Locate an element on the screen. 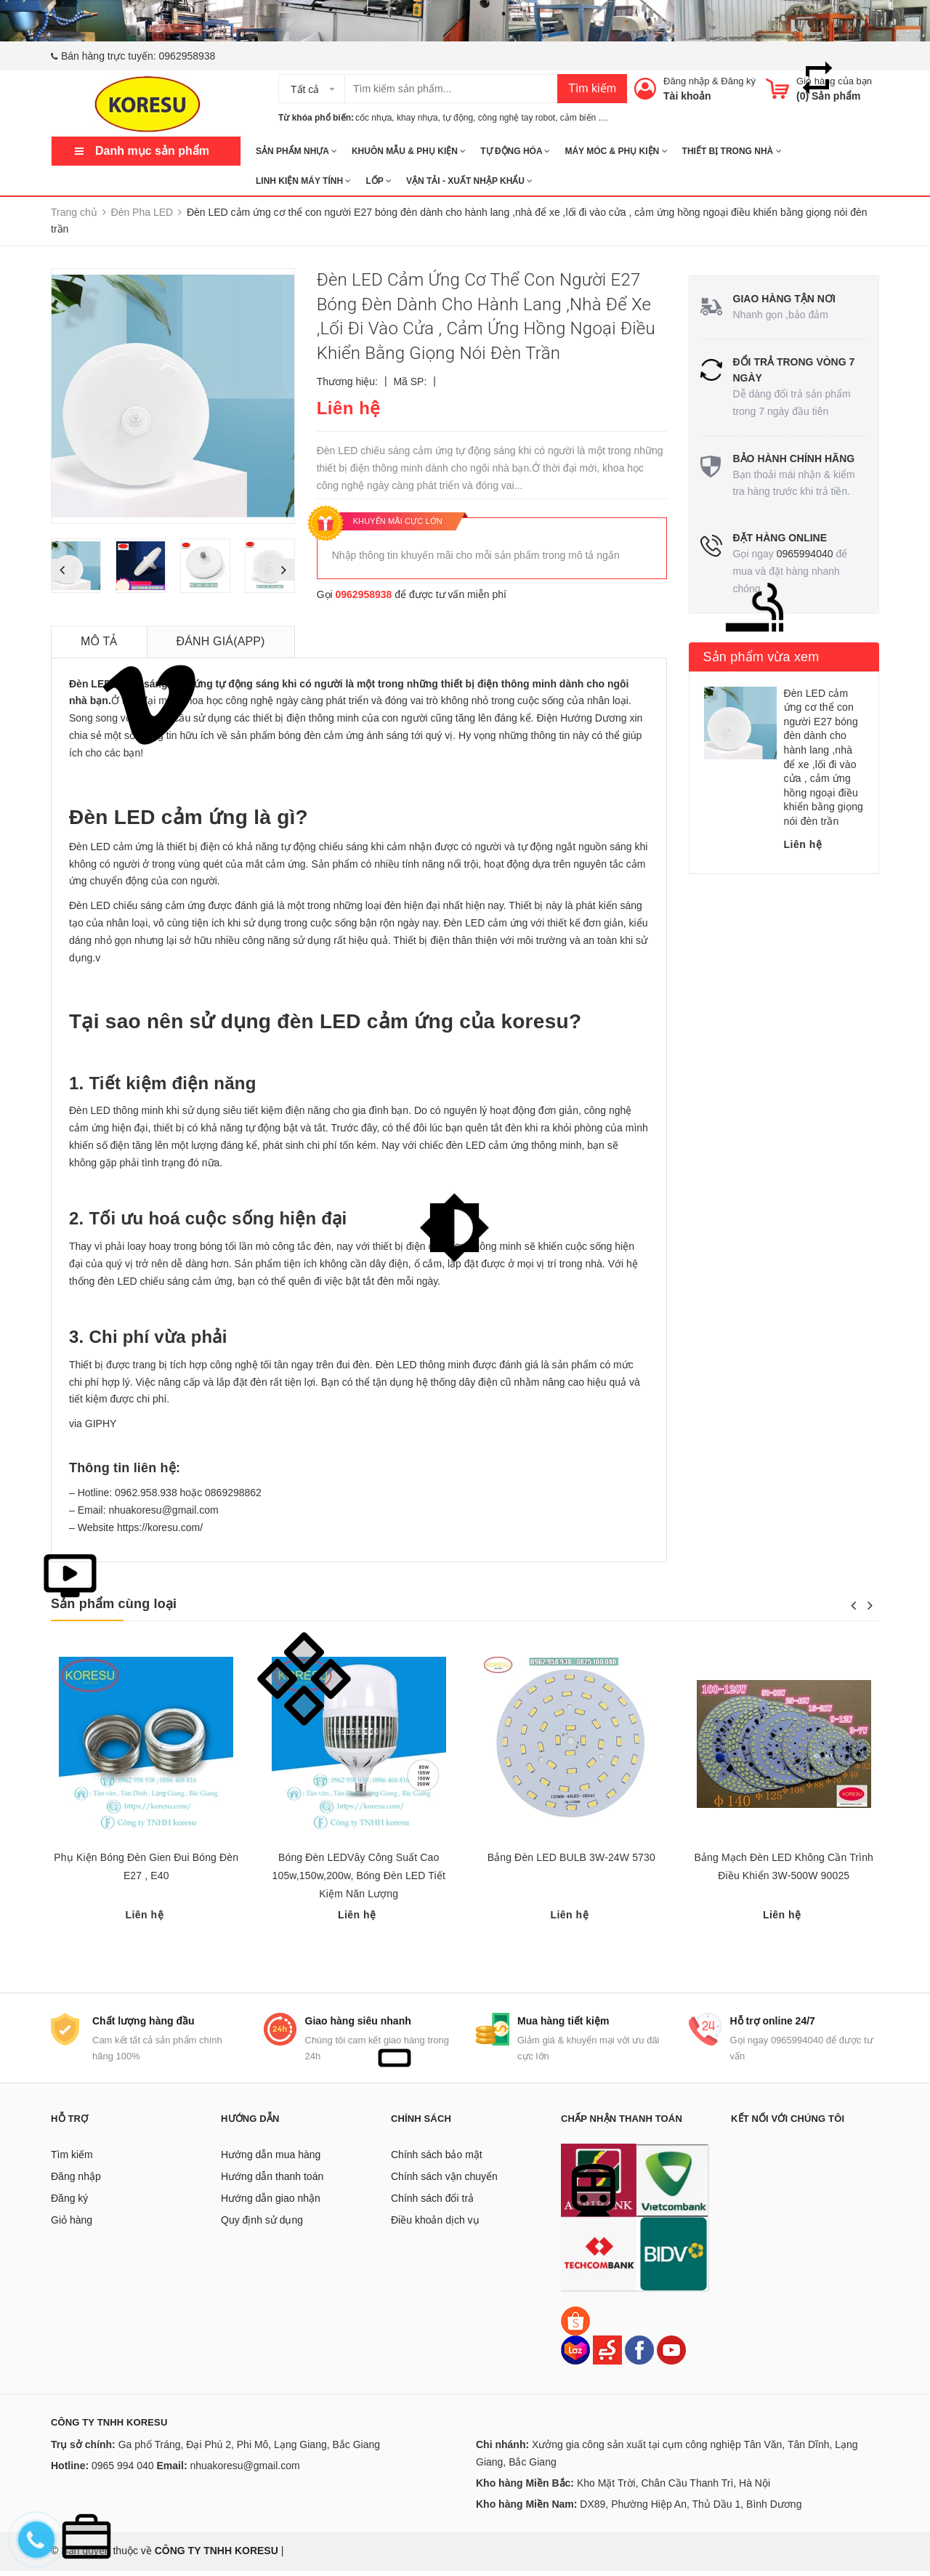  access video on demand or streaming content is located at coordinates (70, 1575).